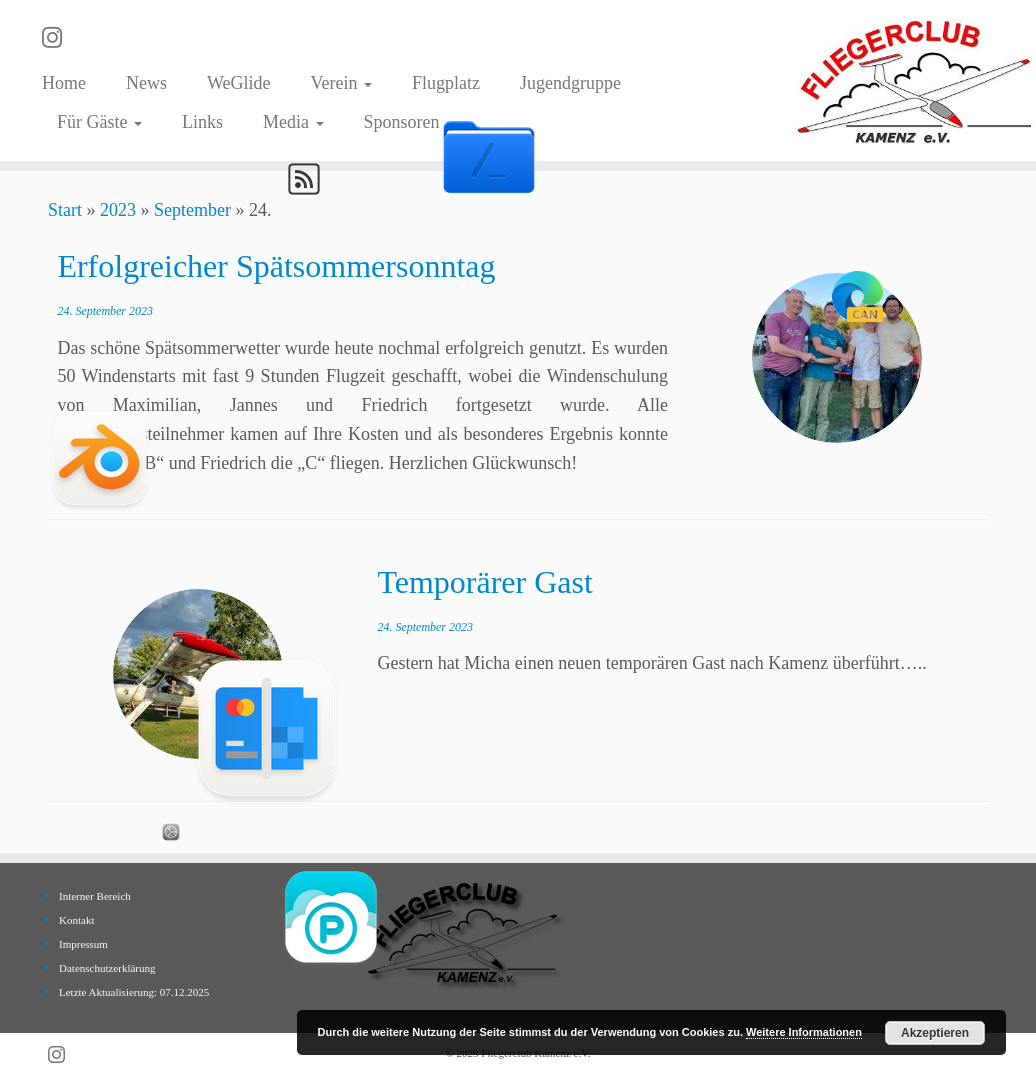  What do you see at coordinates (857, 296) in the screenshot?
I see `open microsoft edge canary browser` at bounding box center [857, 296].